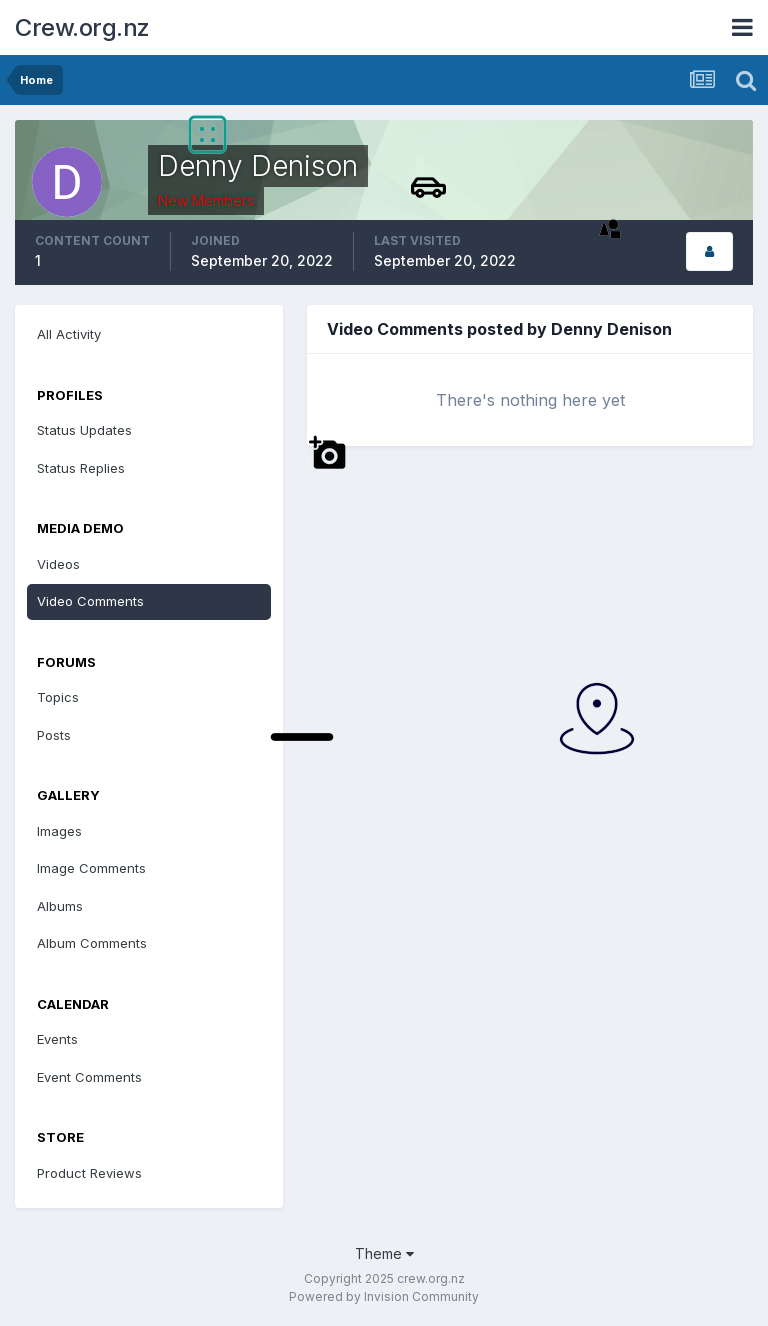 This screenshot has height=1326, width=768. Describe the element at coordinates (610, 229) in the screenshot. I see `access shape tools or drawing options` at that location.